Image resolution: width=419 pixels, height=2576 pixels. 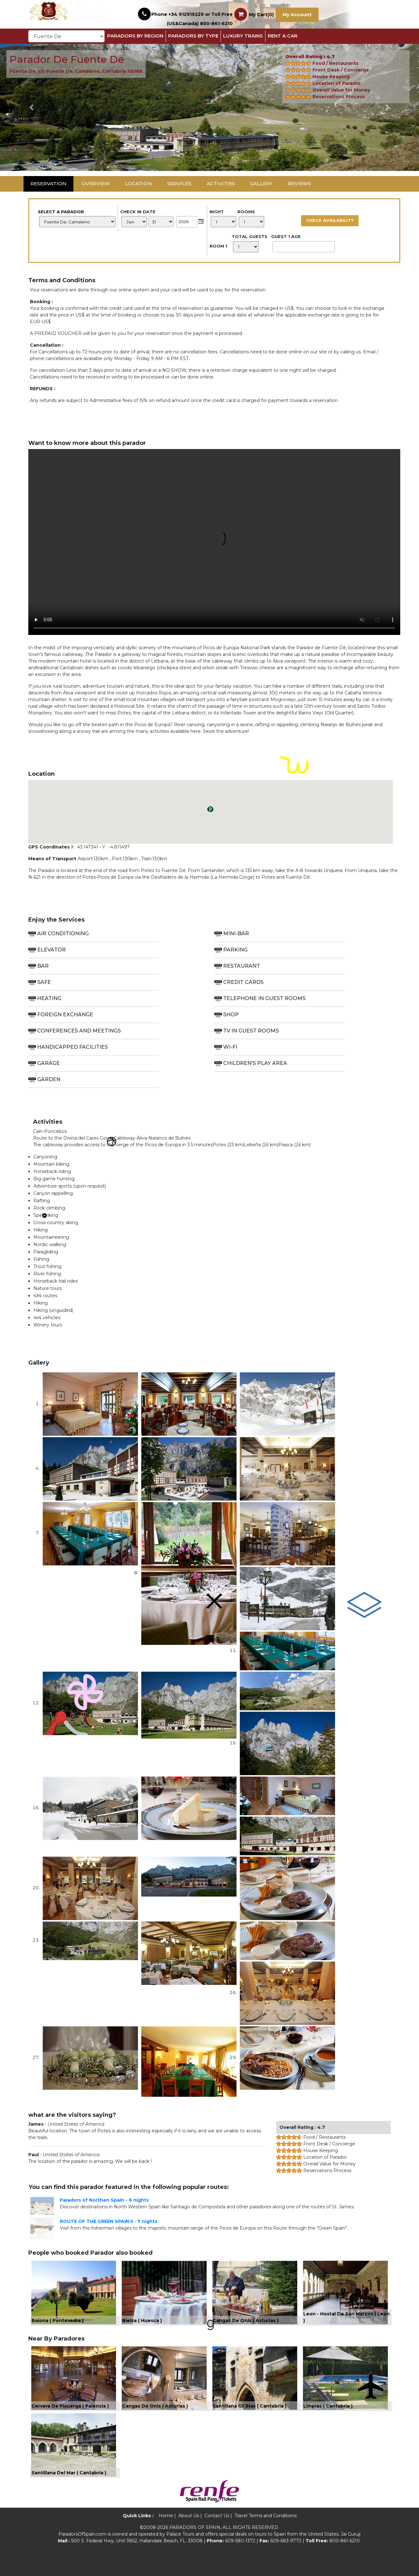 I want to click on access airport or flight information, so click(x=371, y=2386).